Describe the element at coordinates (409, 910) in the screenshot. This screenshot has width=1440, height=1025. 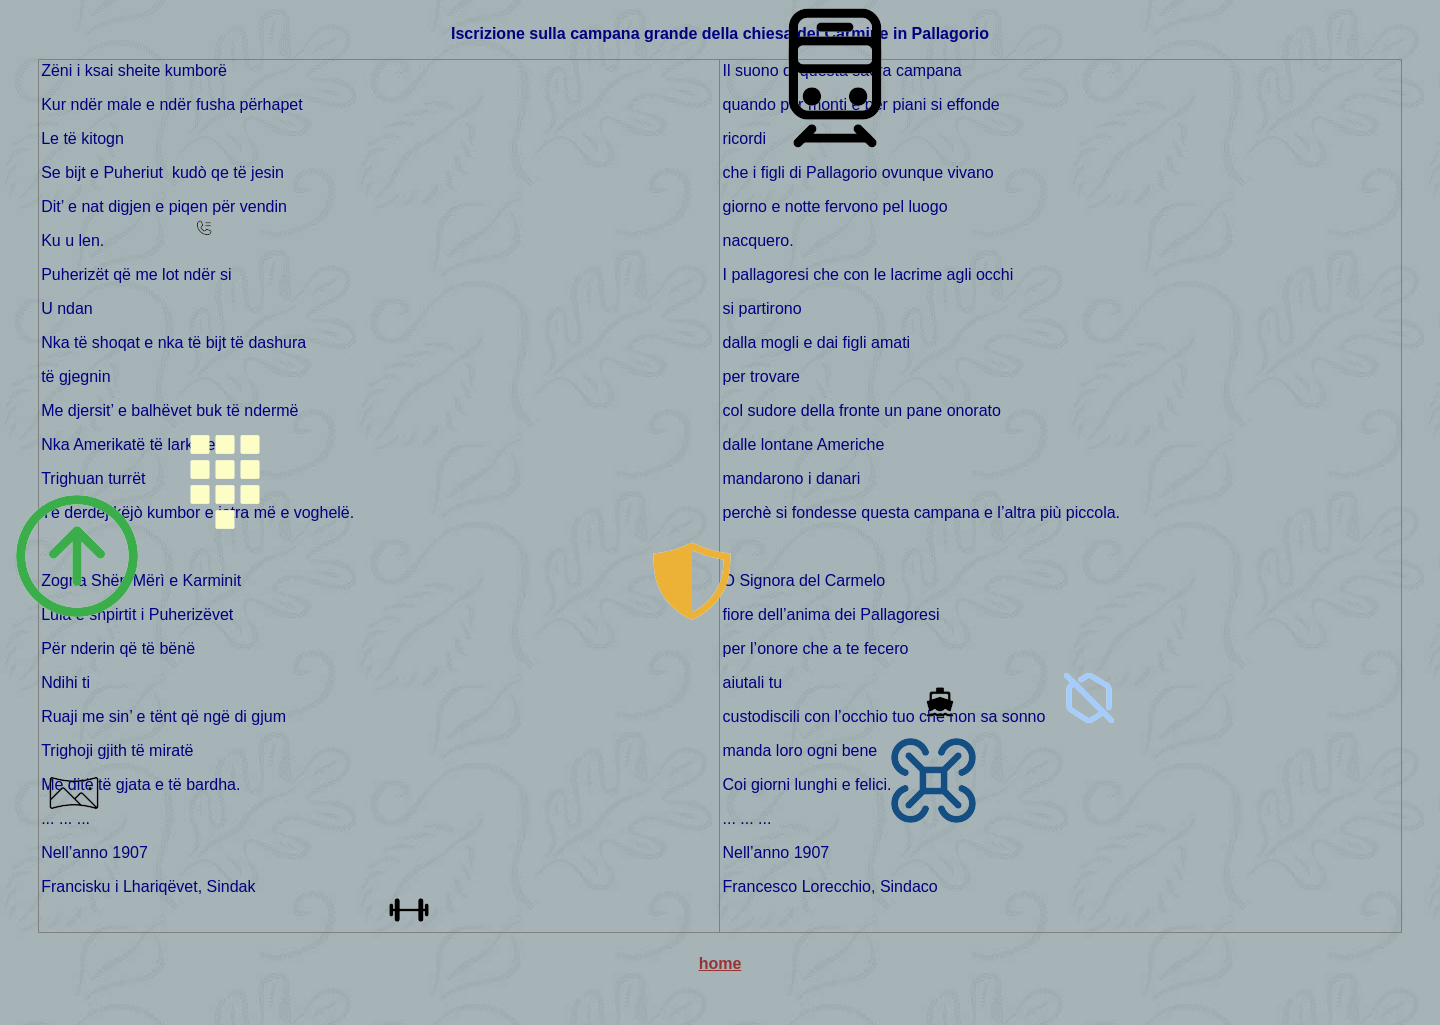
I see `access workout or fitness features` at that location.